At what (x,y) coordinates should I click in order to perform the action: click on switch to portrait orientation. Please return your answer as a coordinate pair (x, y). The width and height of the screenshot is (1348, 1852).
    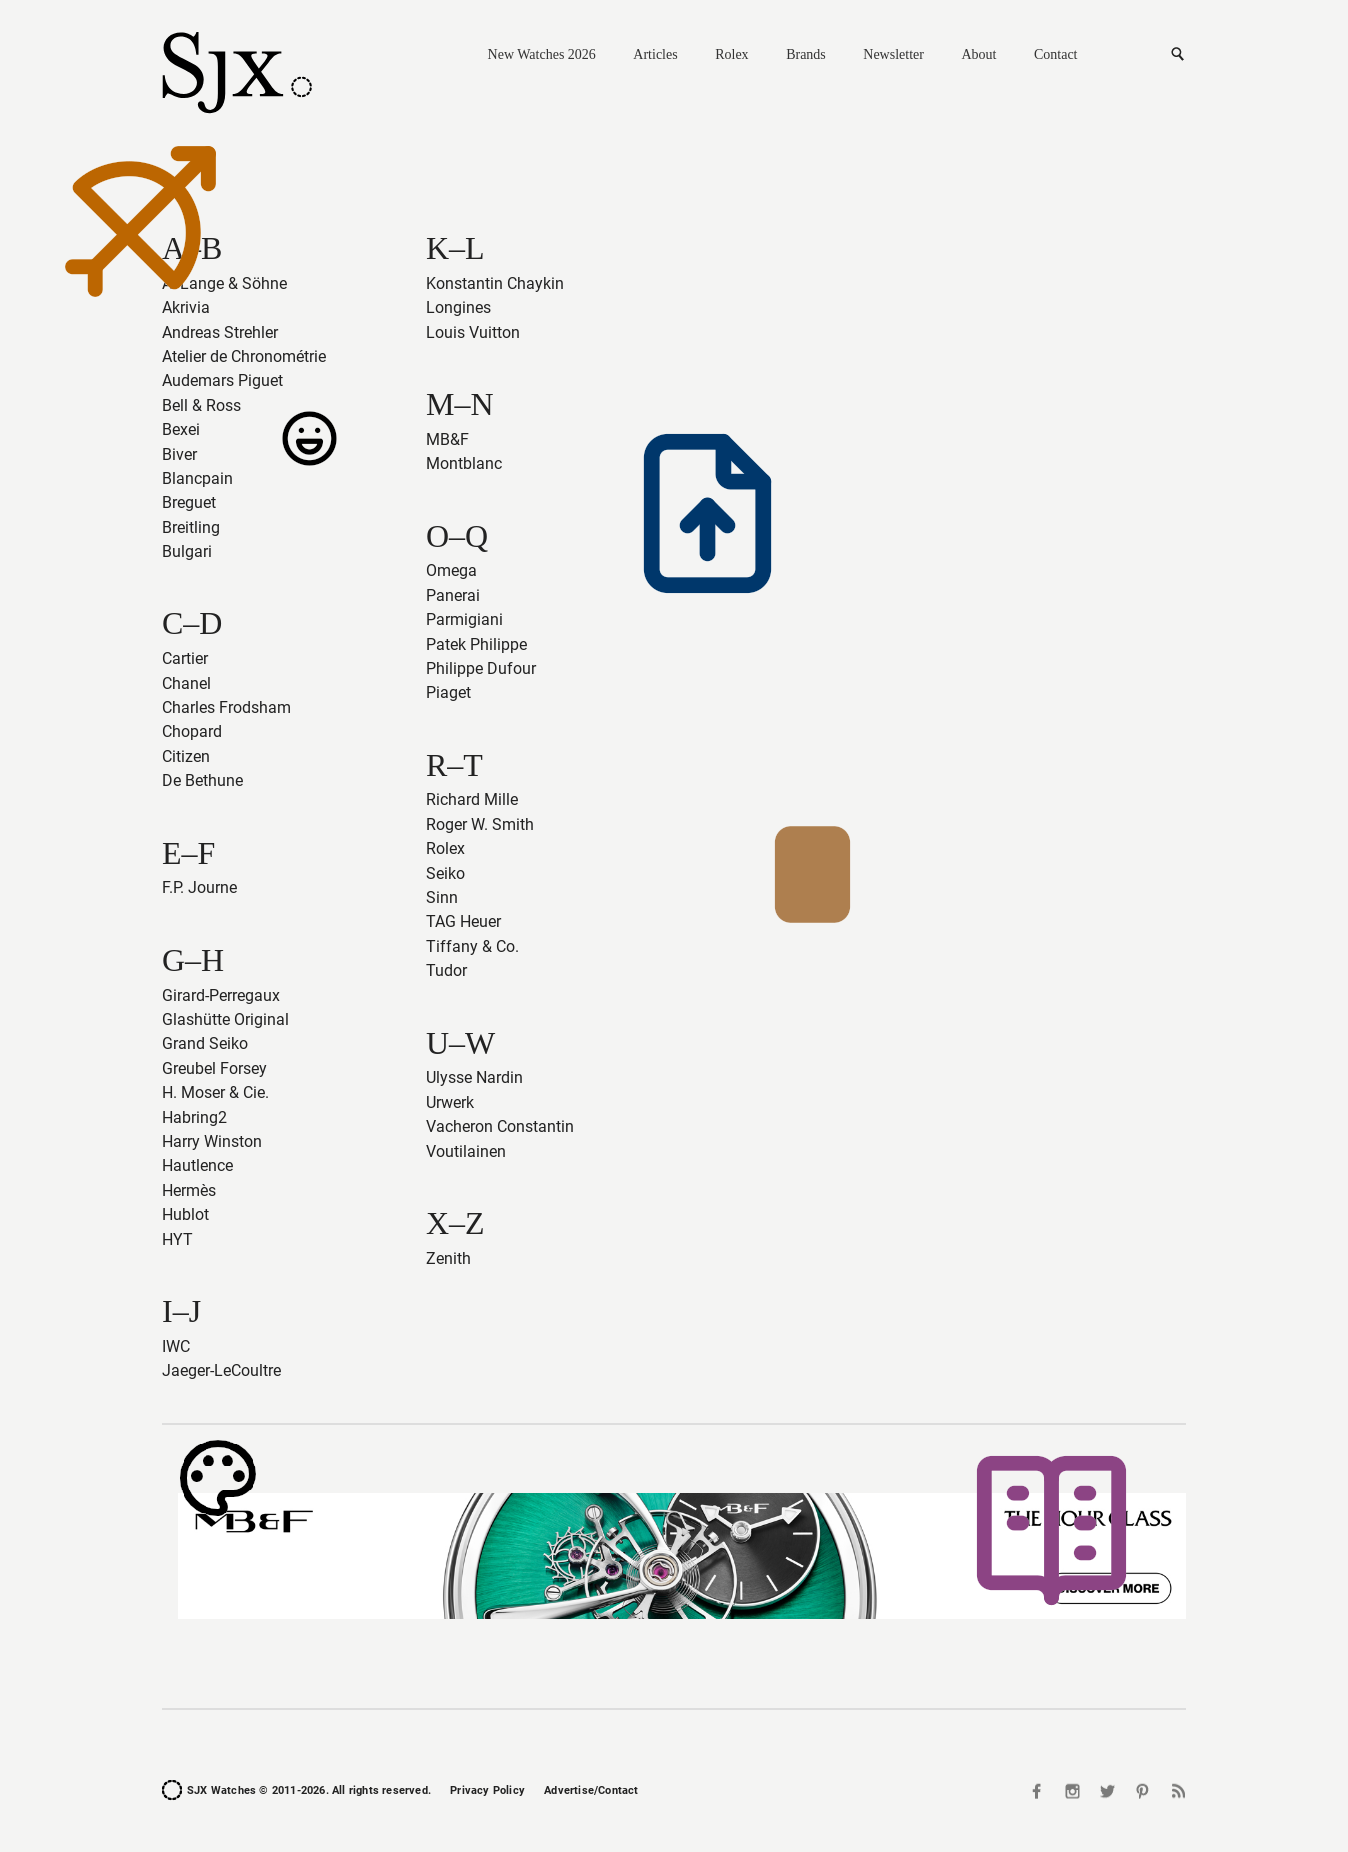
    Looking at the image, I should click on (812, 874).